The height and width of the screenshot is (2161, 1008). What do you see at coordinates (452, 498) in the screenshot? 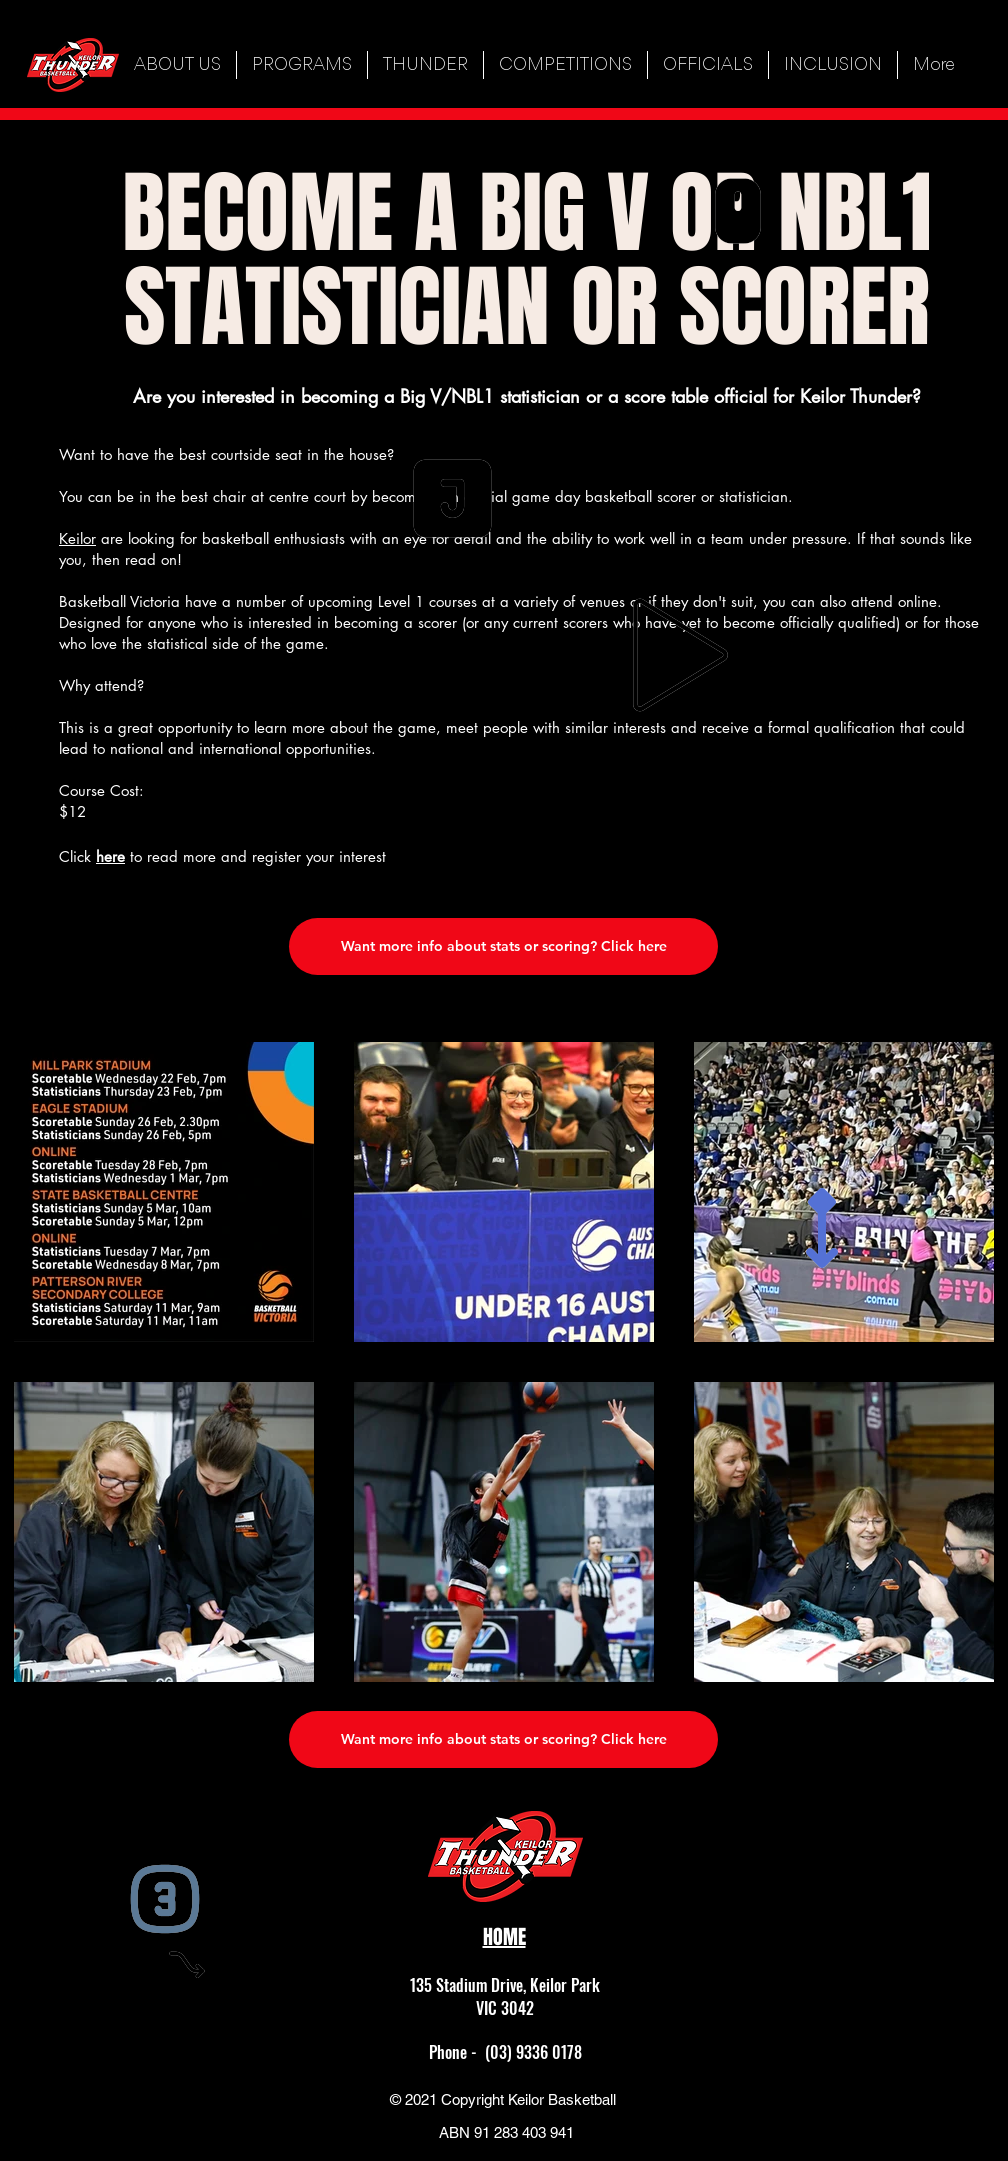
I see `indicates items or sections starting with the letter J` at bounding box center [452, 498].